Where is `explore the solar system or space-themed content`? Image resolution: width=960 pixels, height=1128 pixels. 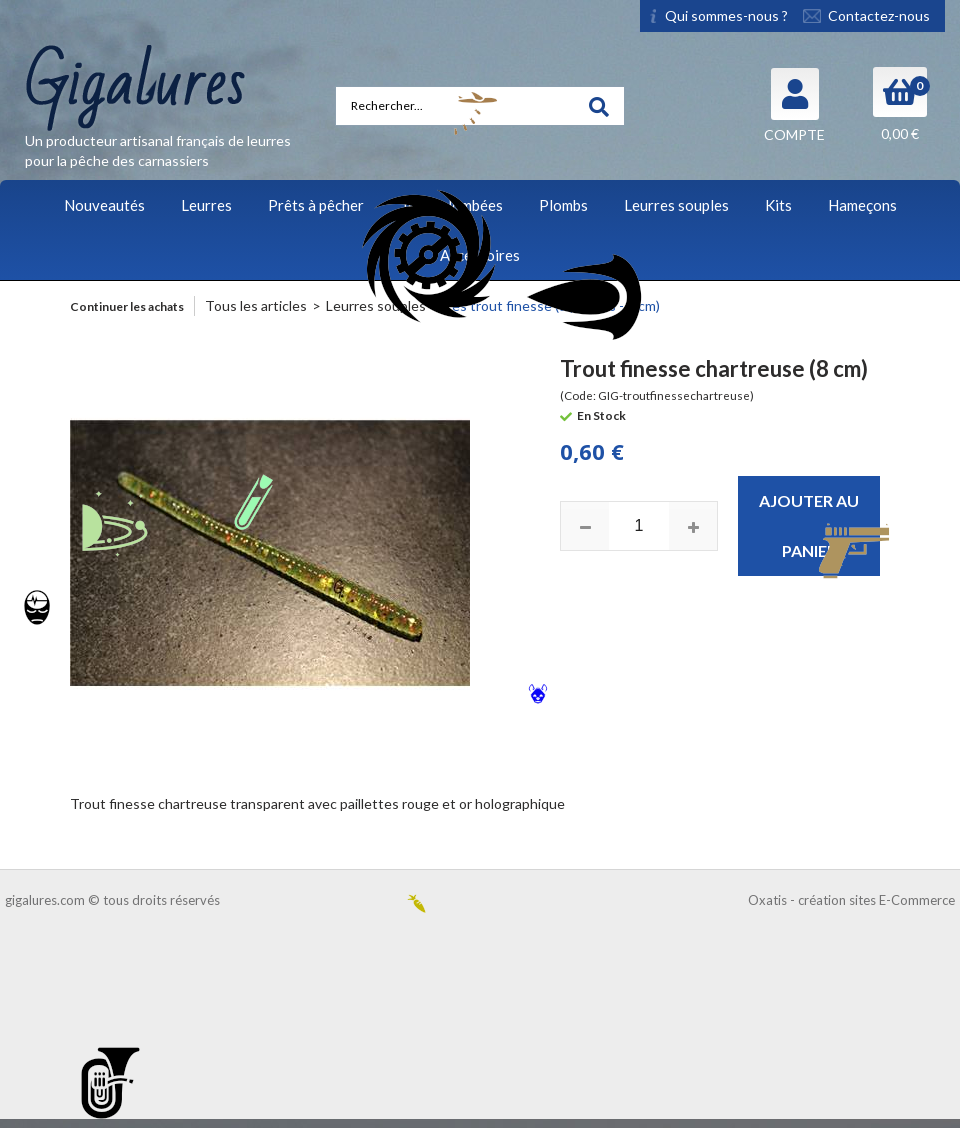
explore the solar system or space-themed content is located at coordinates (117, 526).